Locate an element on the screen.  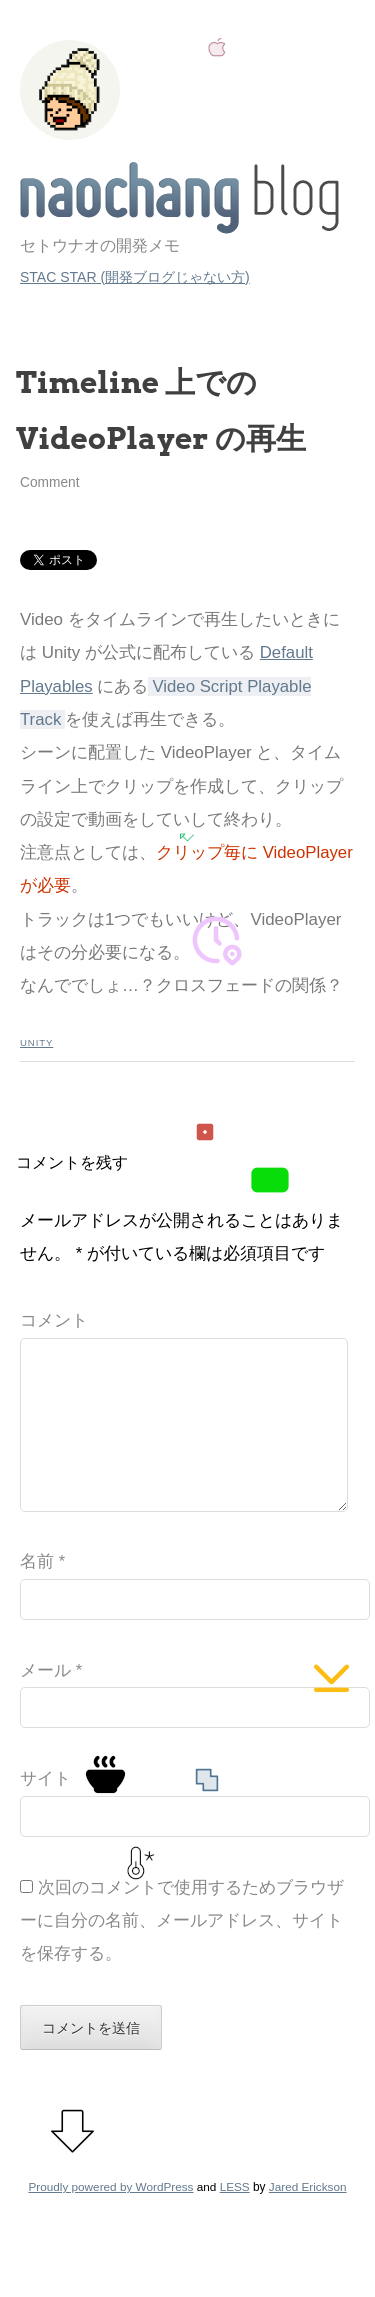
indicates a single selection or active state is located at coordinates (205, 1132).